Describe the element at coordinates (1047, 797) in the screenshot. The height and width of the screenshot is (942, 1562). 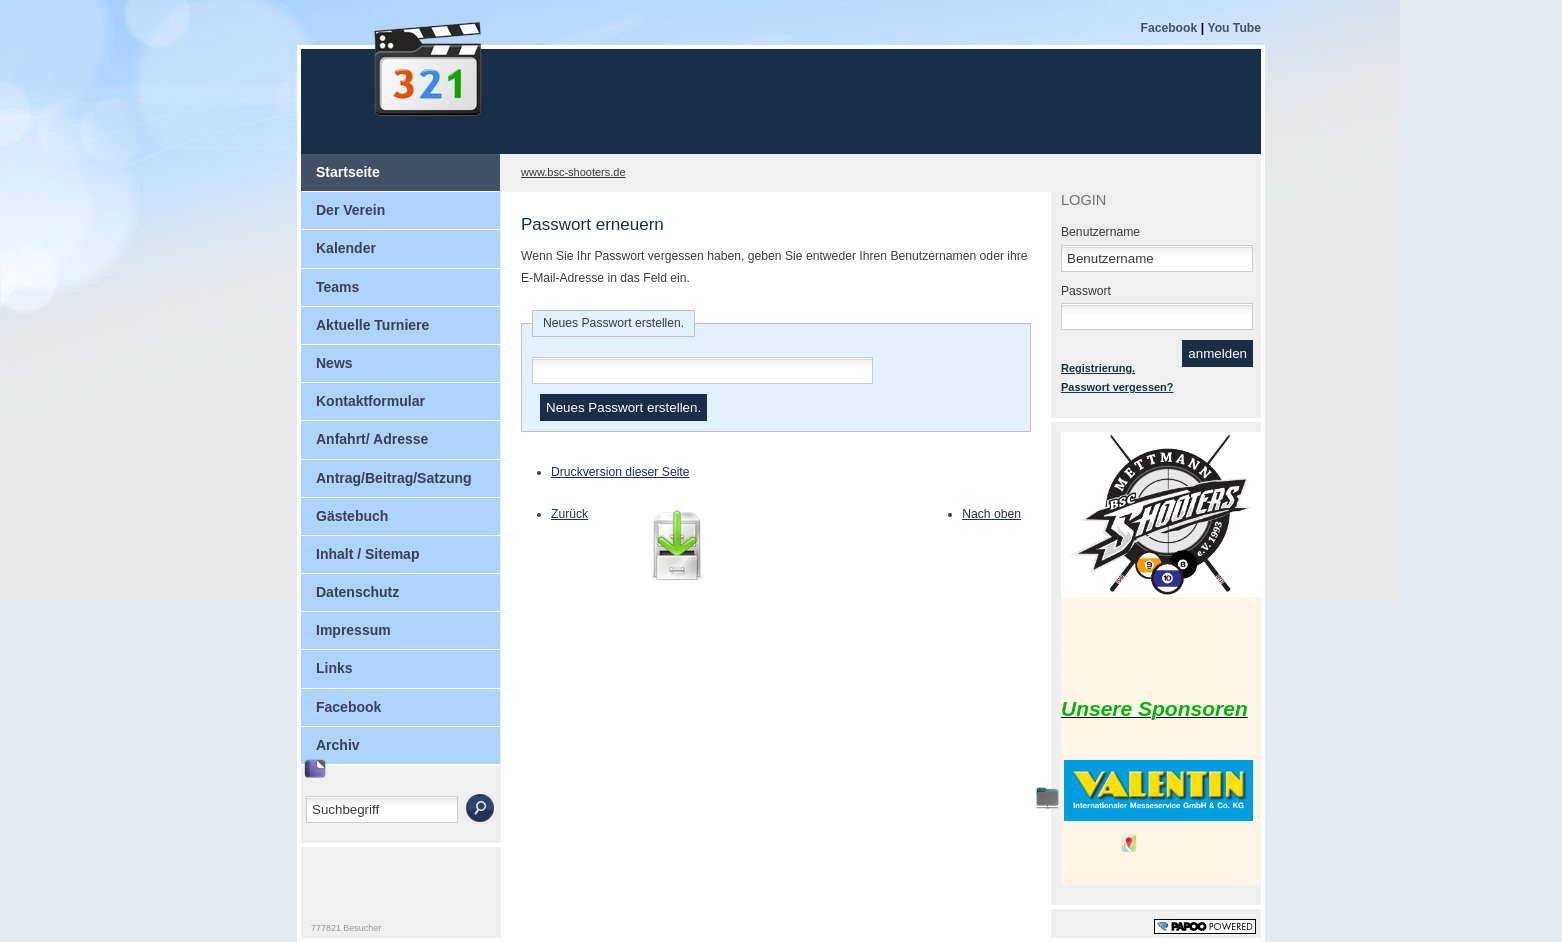
I see `access a remote or network folder` at that location.